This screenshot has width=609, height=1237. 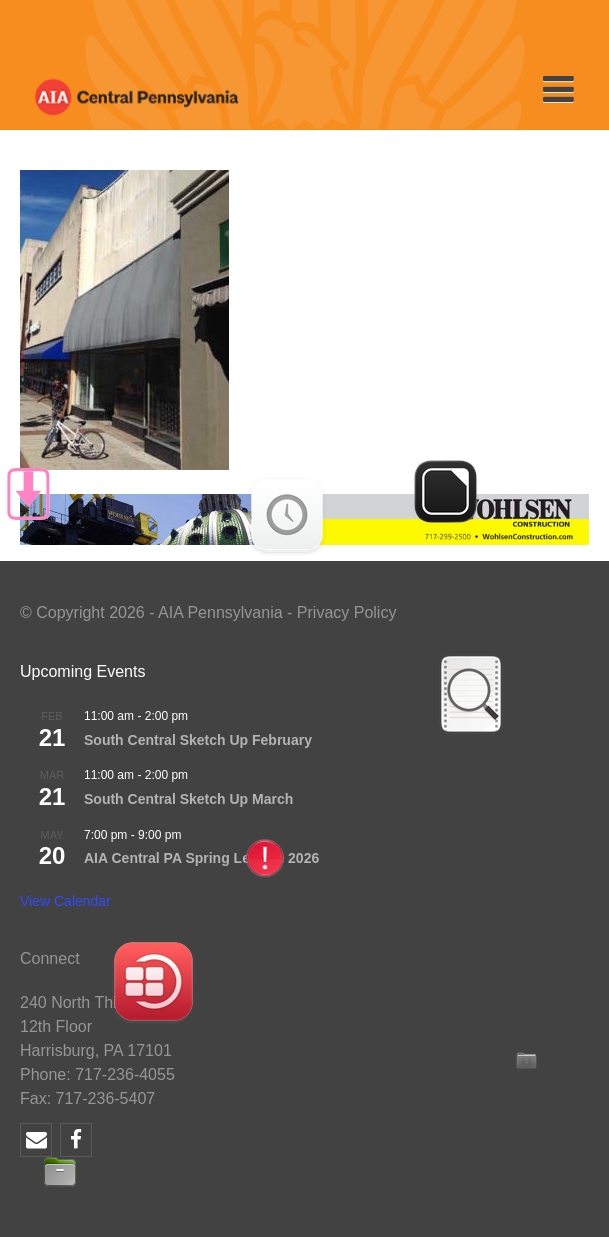 What do you see at coordinates (30, 494) in the screenshot?
I see `download a file or application` at bounding box center [30, 494].